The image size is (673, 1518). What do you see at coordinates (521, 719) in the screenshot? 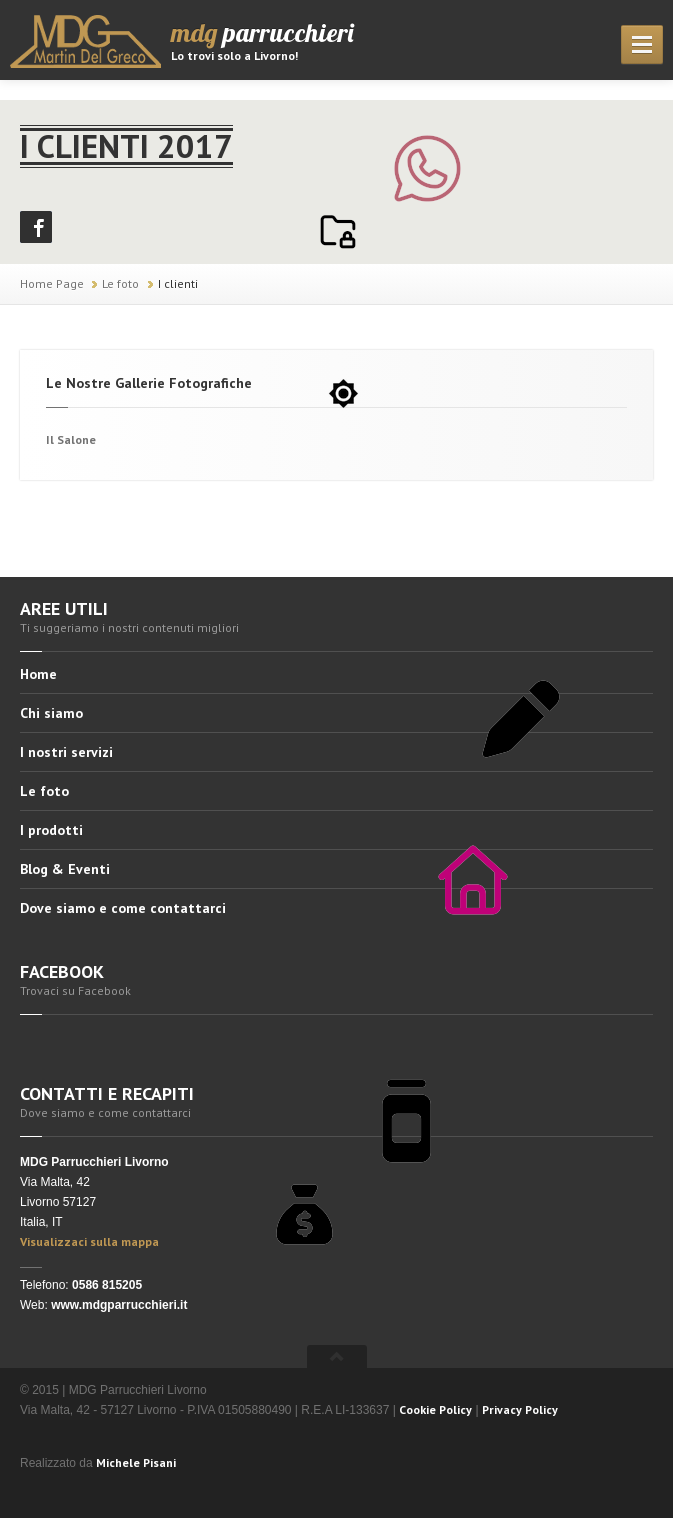
I see `edit or modify content` at bounding box center [521, 719].